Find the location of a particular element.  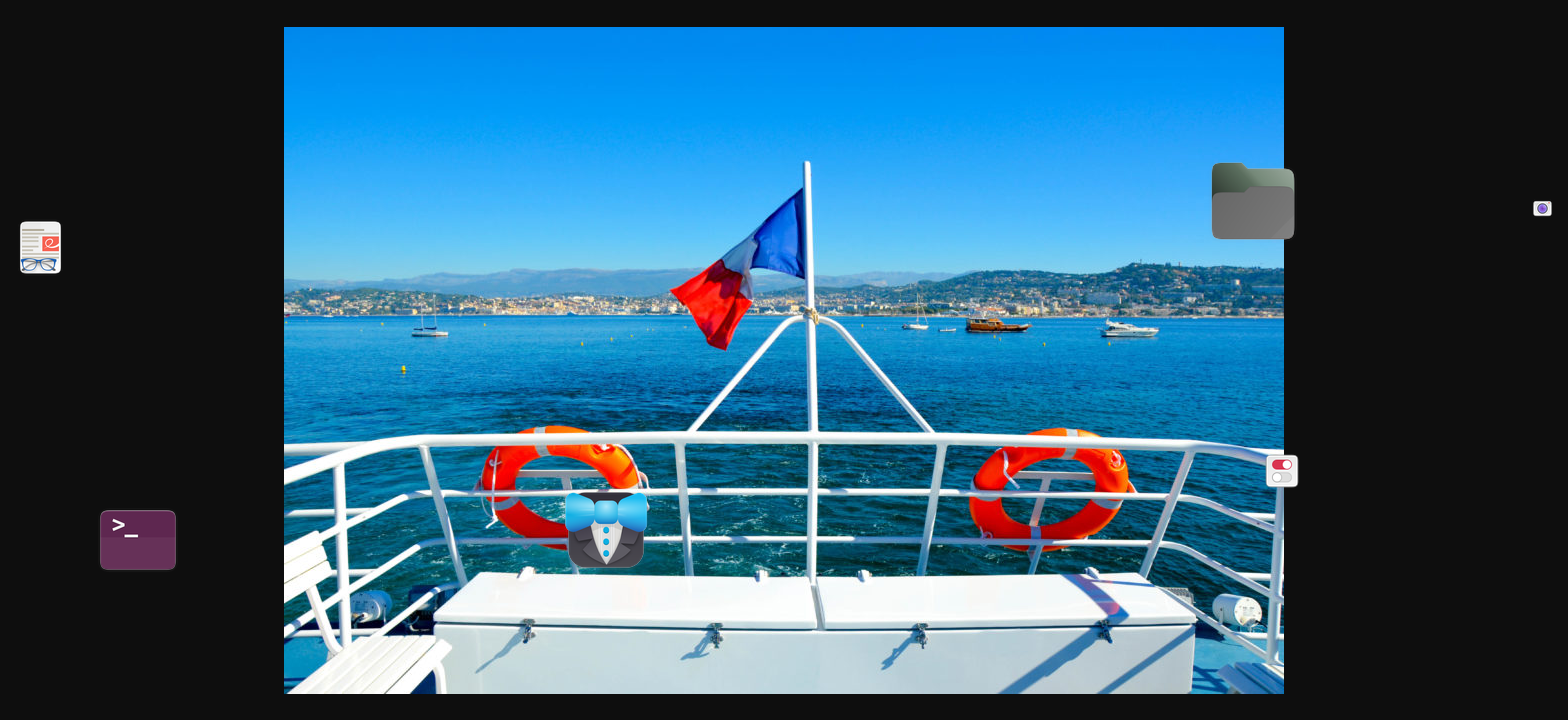

open the terminal application is located at coordinates (138, 540).